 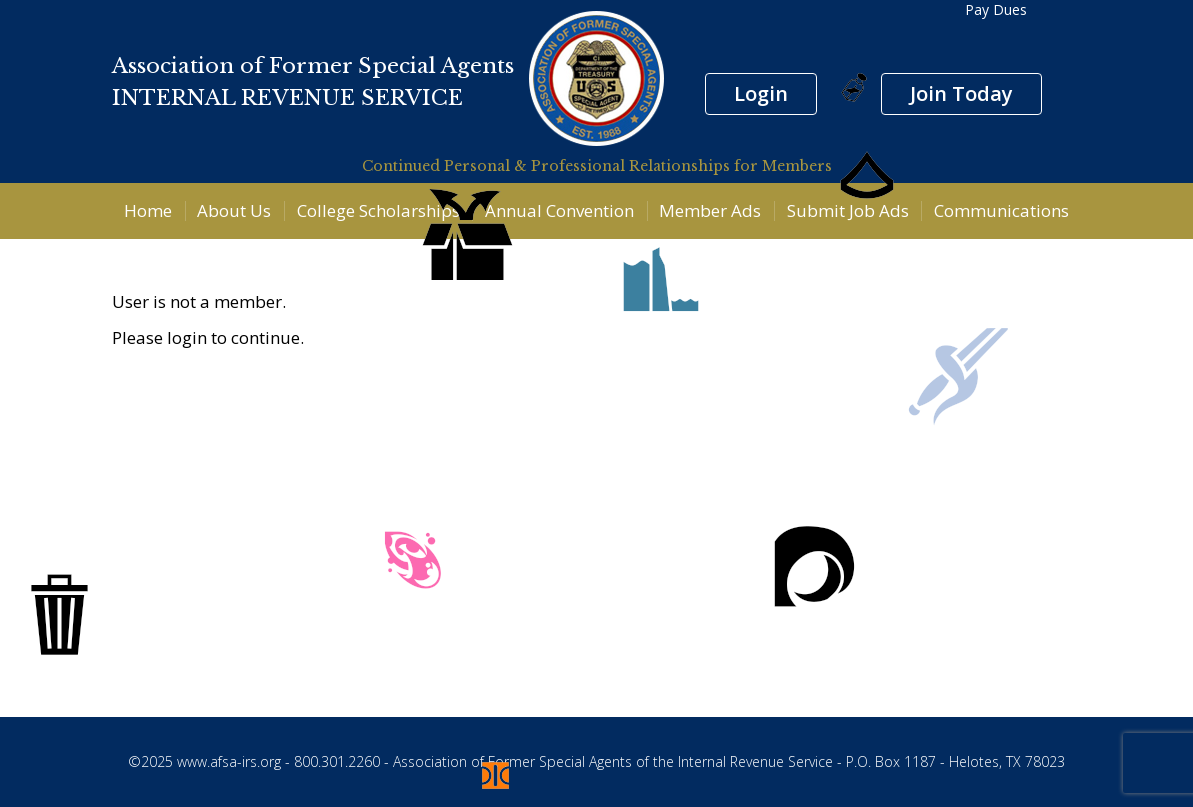 I want to click on indicates private first class military rank, so click(x=867, y=175).